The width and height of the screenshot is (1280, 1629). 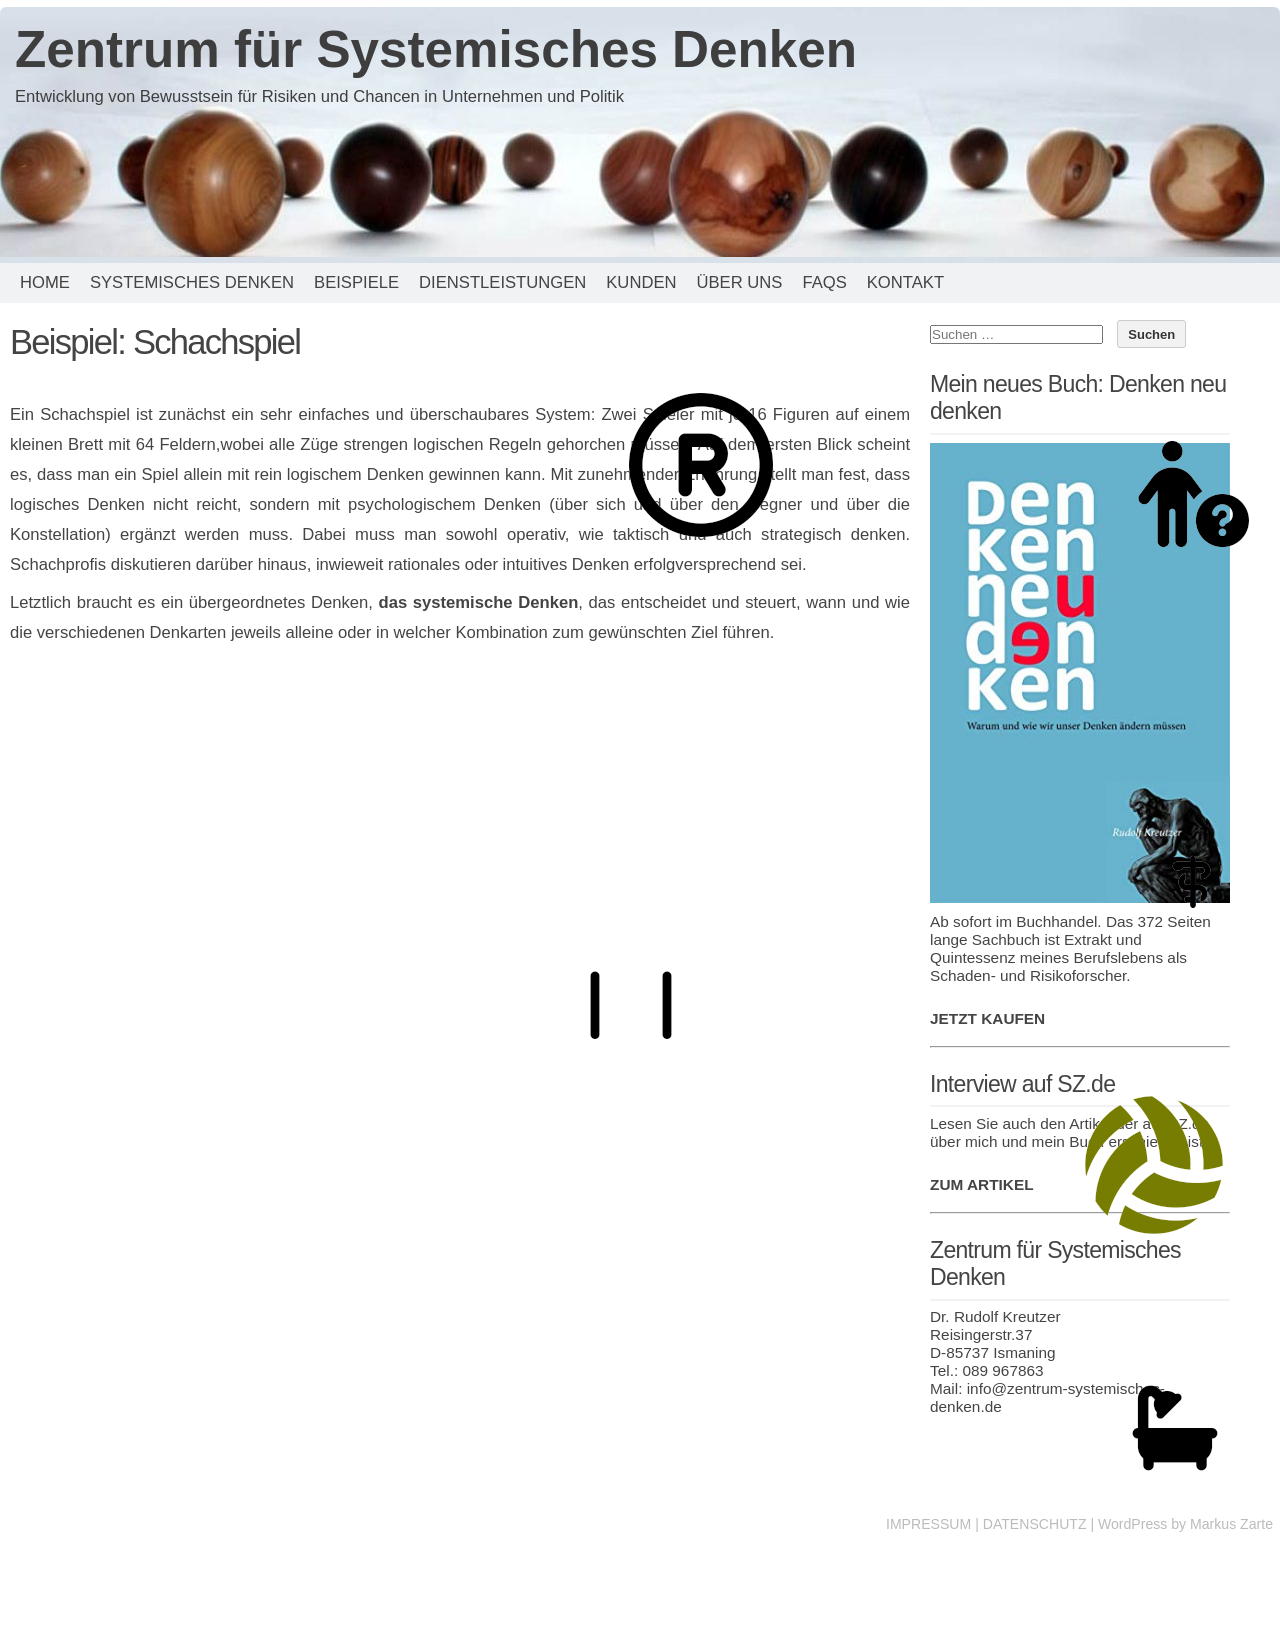 What do you see at coordinates (1193, 882) in the screenshot?
I see `access medical or healthcare services` at bounding box center [1193, 882].